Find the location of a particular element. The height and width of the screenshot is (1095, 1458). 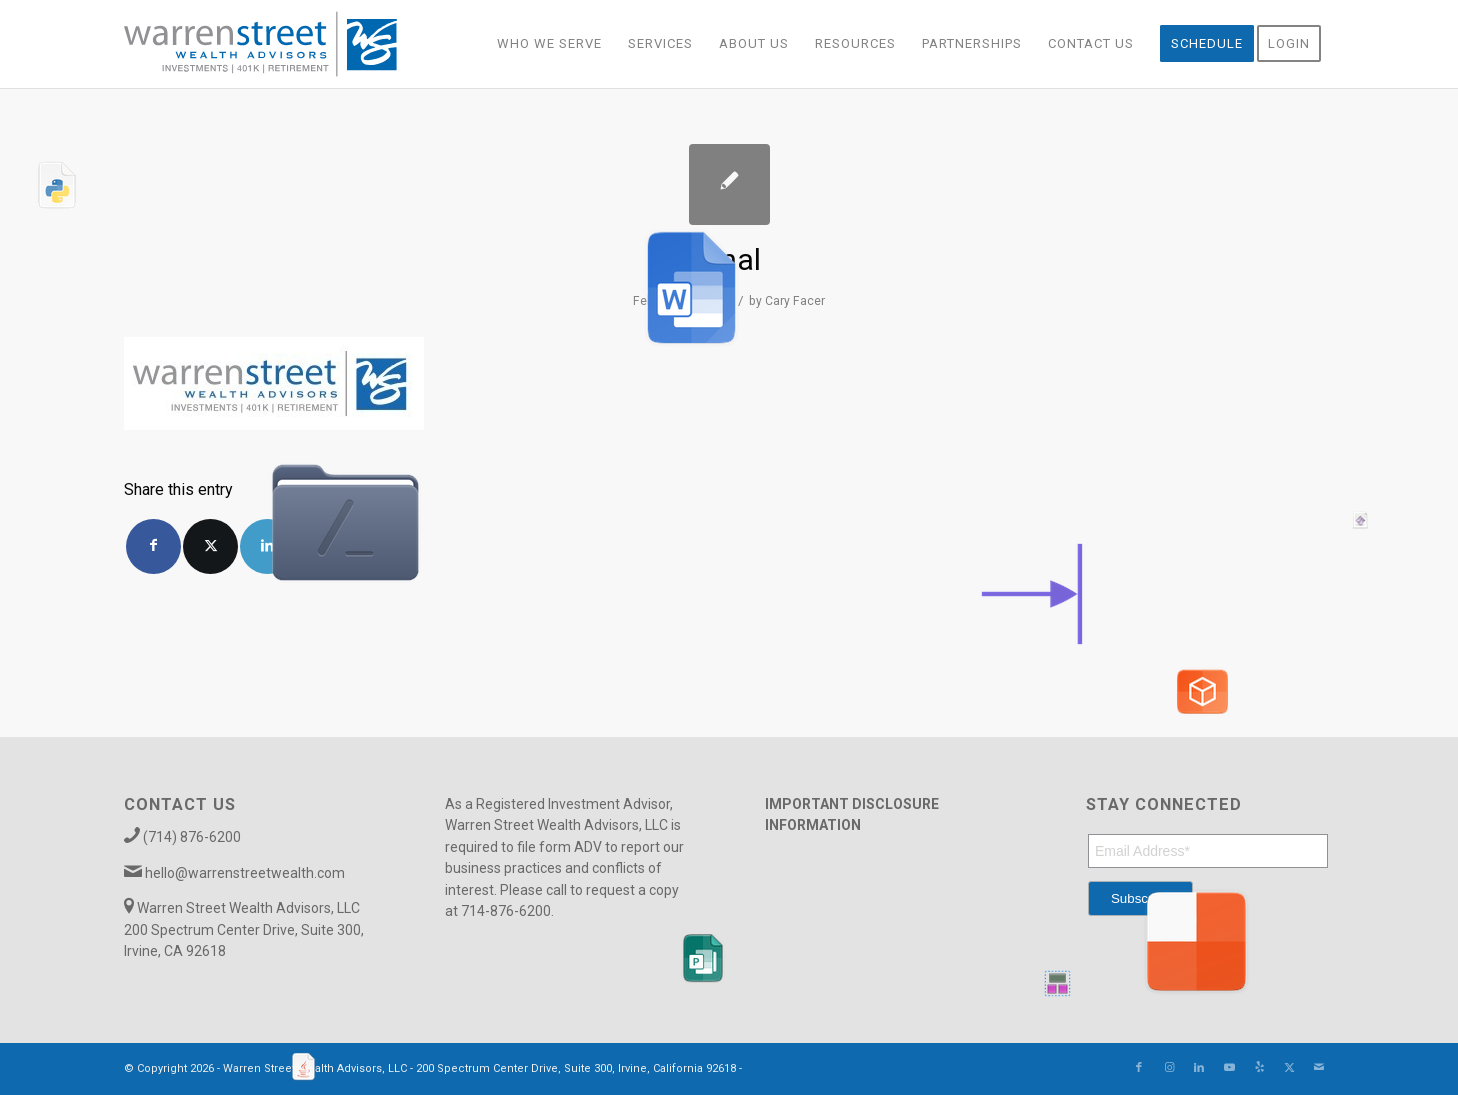

go to the last item in a list or sequence is located at coordinates (1032, 594).